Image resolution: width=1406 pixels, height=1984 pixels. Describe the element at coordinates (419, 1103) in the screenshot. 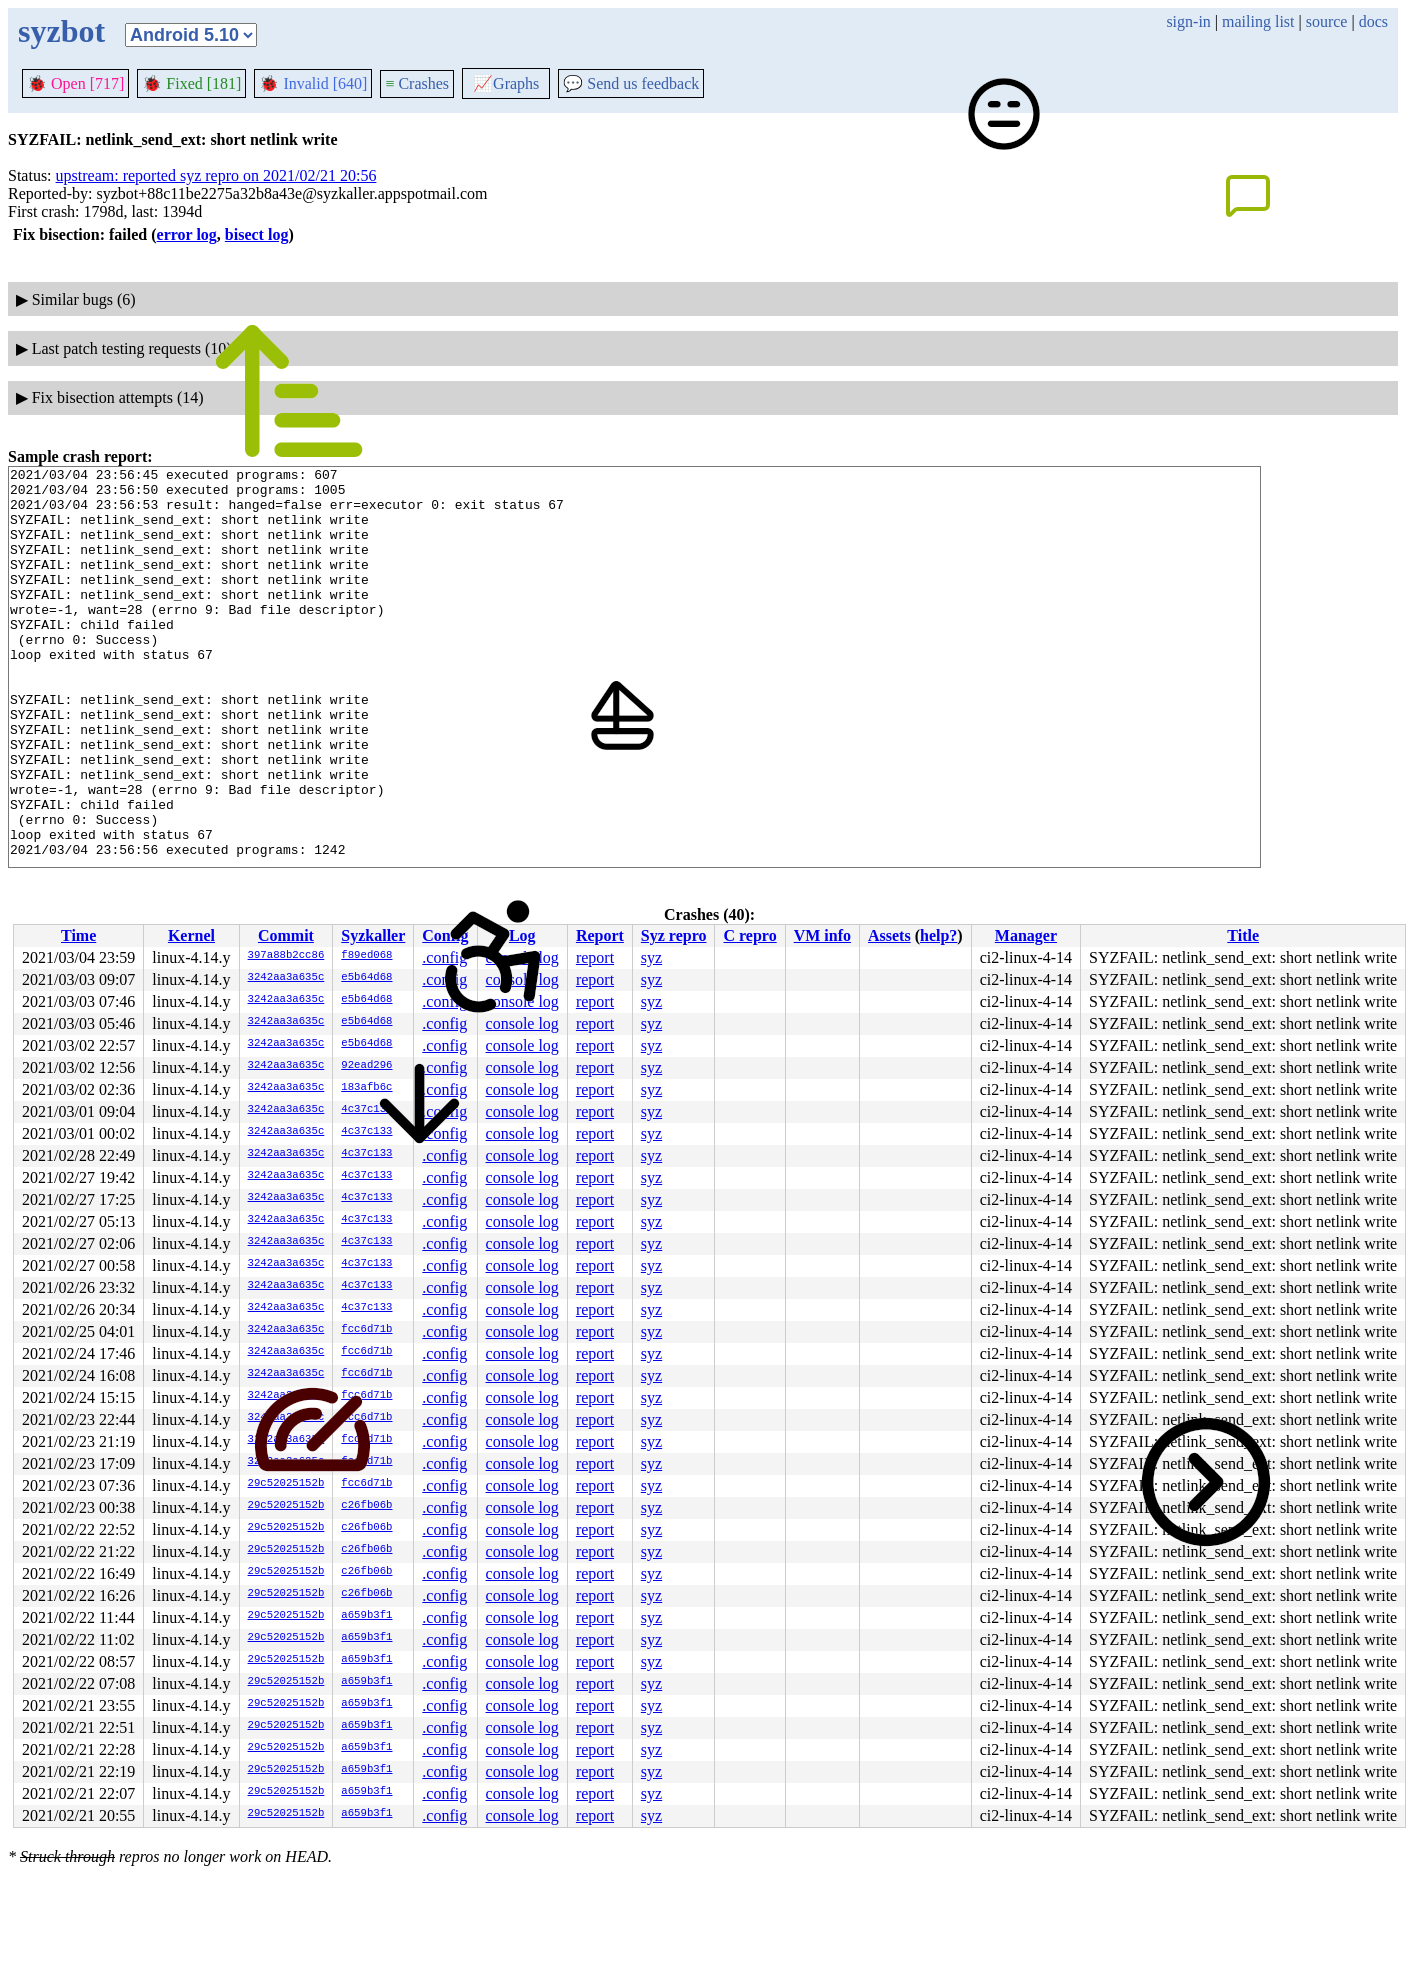

I see `scroll down or view more content` at that location.